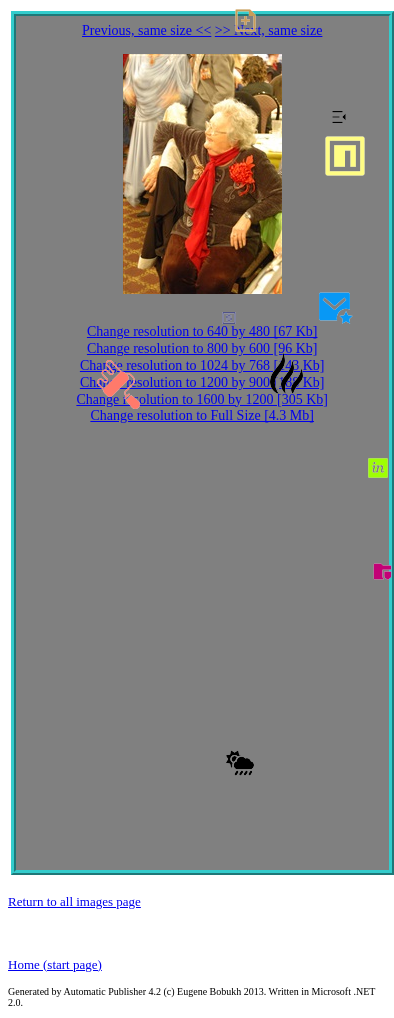 This screenshot has width=394, height=1018. I want to click on open InVision app, so click(378, 468).